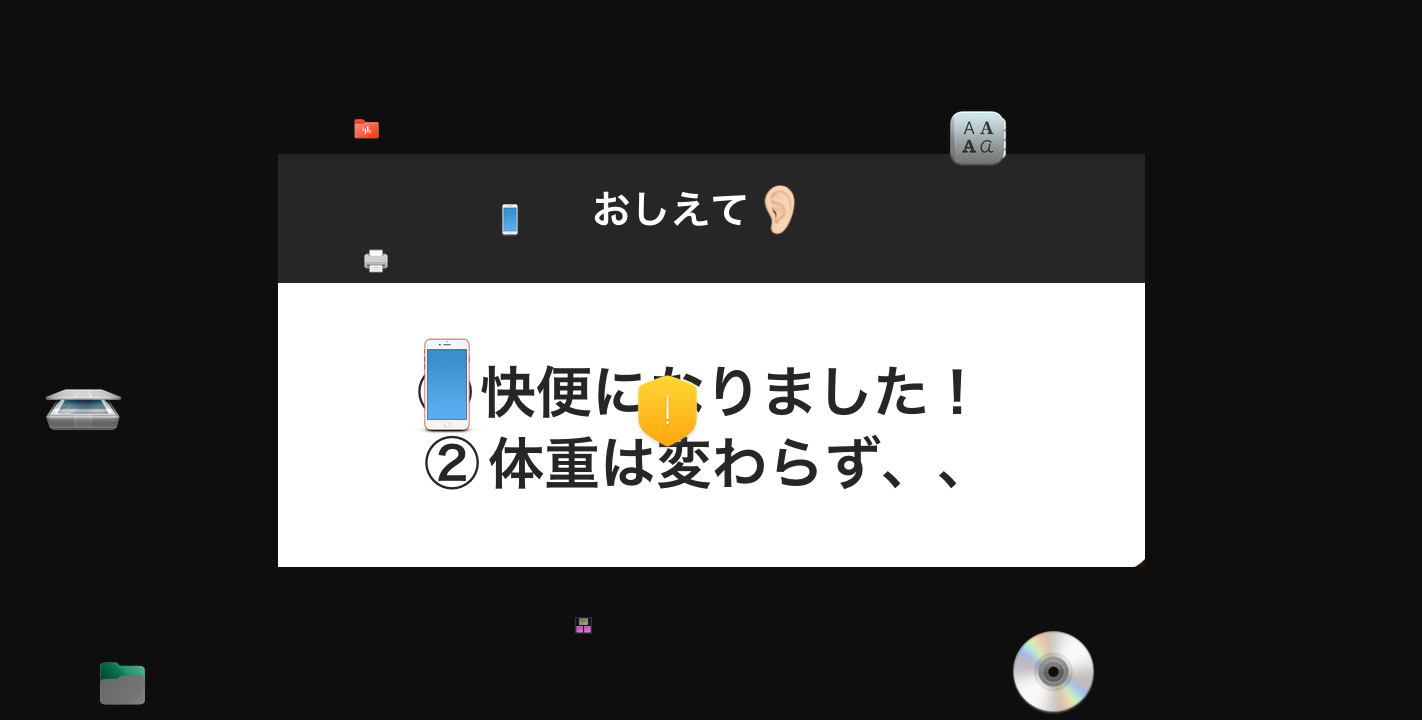 This screenshot has height=720, width=1422. What do you see at coordinates (366, 129) in the screenshot?
I see `open Wondershare EdrawInfo project files` at bounding box center [366, 129].